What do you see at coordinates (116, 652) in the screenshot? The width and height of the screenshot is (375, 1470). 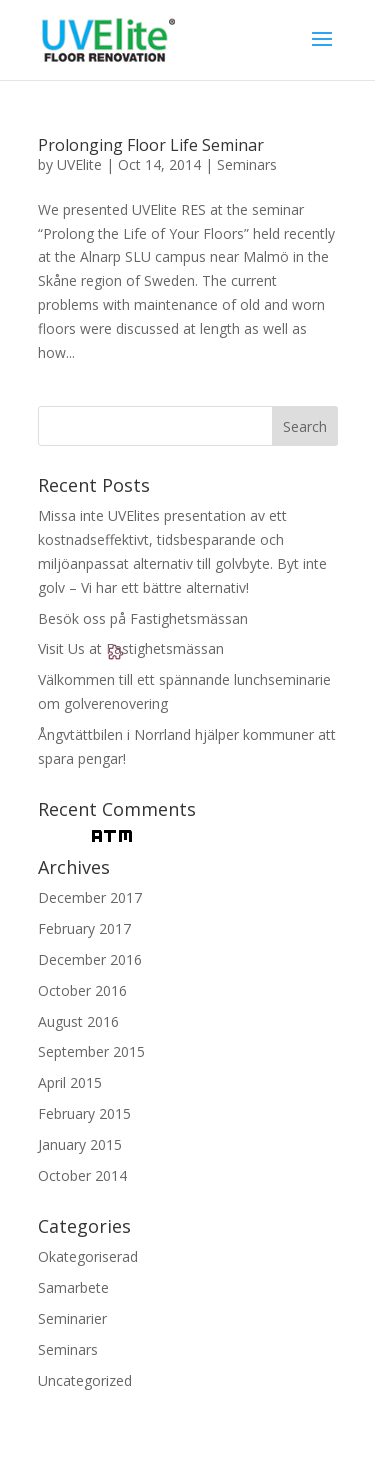 I see `access plugins or extensions` at bounding box center [116, 652].